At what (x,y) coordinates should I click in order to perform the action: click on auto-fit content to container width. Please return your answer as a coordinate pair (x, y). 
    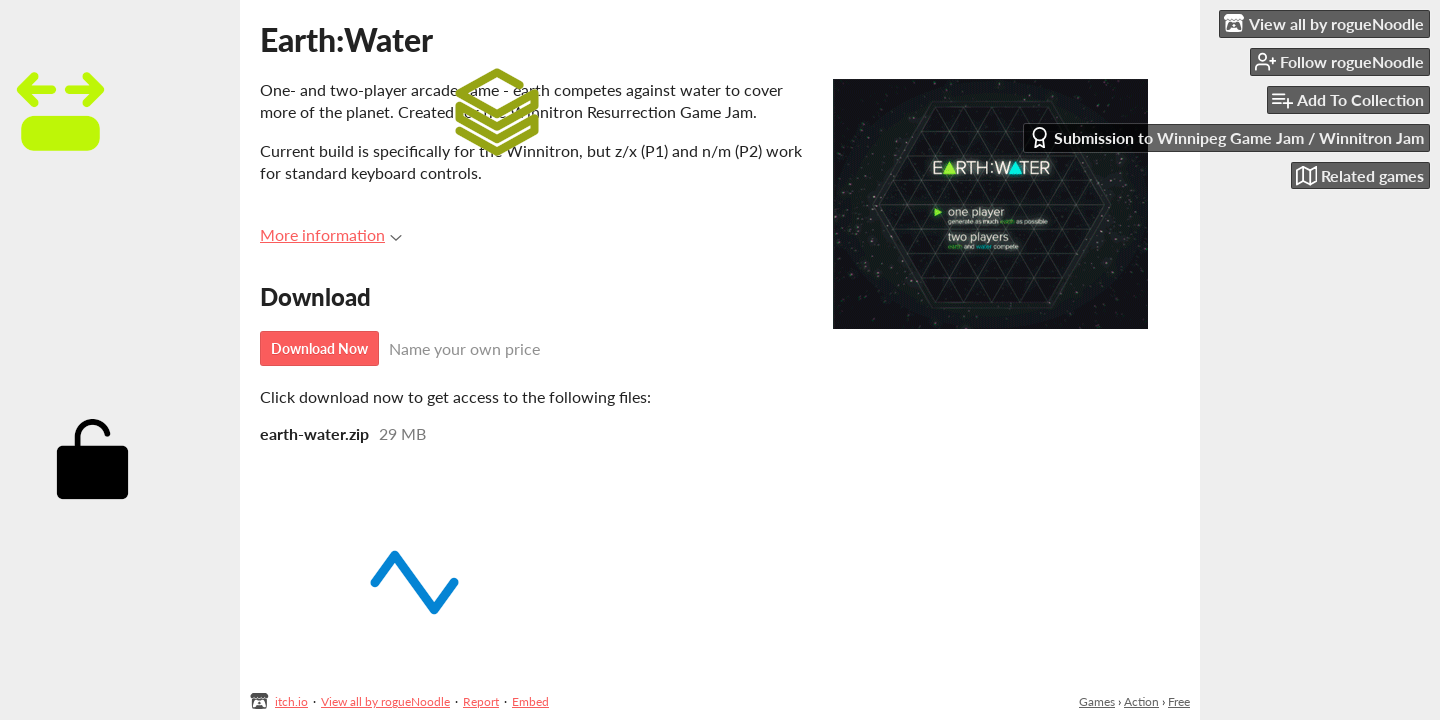
    Looking at the image, I should click on (60, 111).